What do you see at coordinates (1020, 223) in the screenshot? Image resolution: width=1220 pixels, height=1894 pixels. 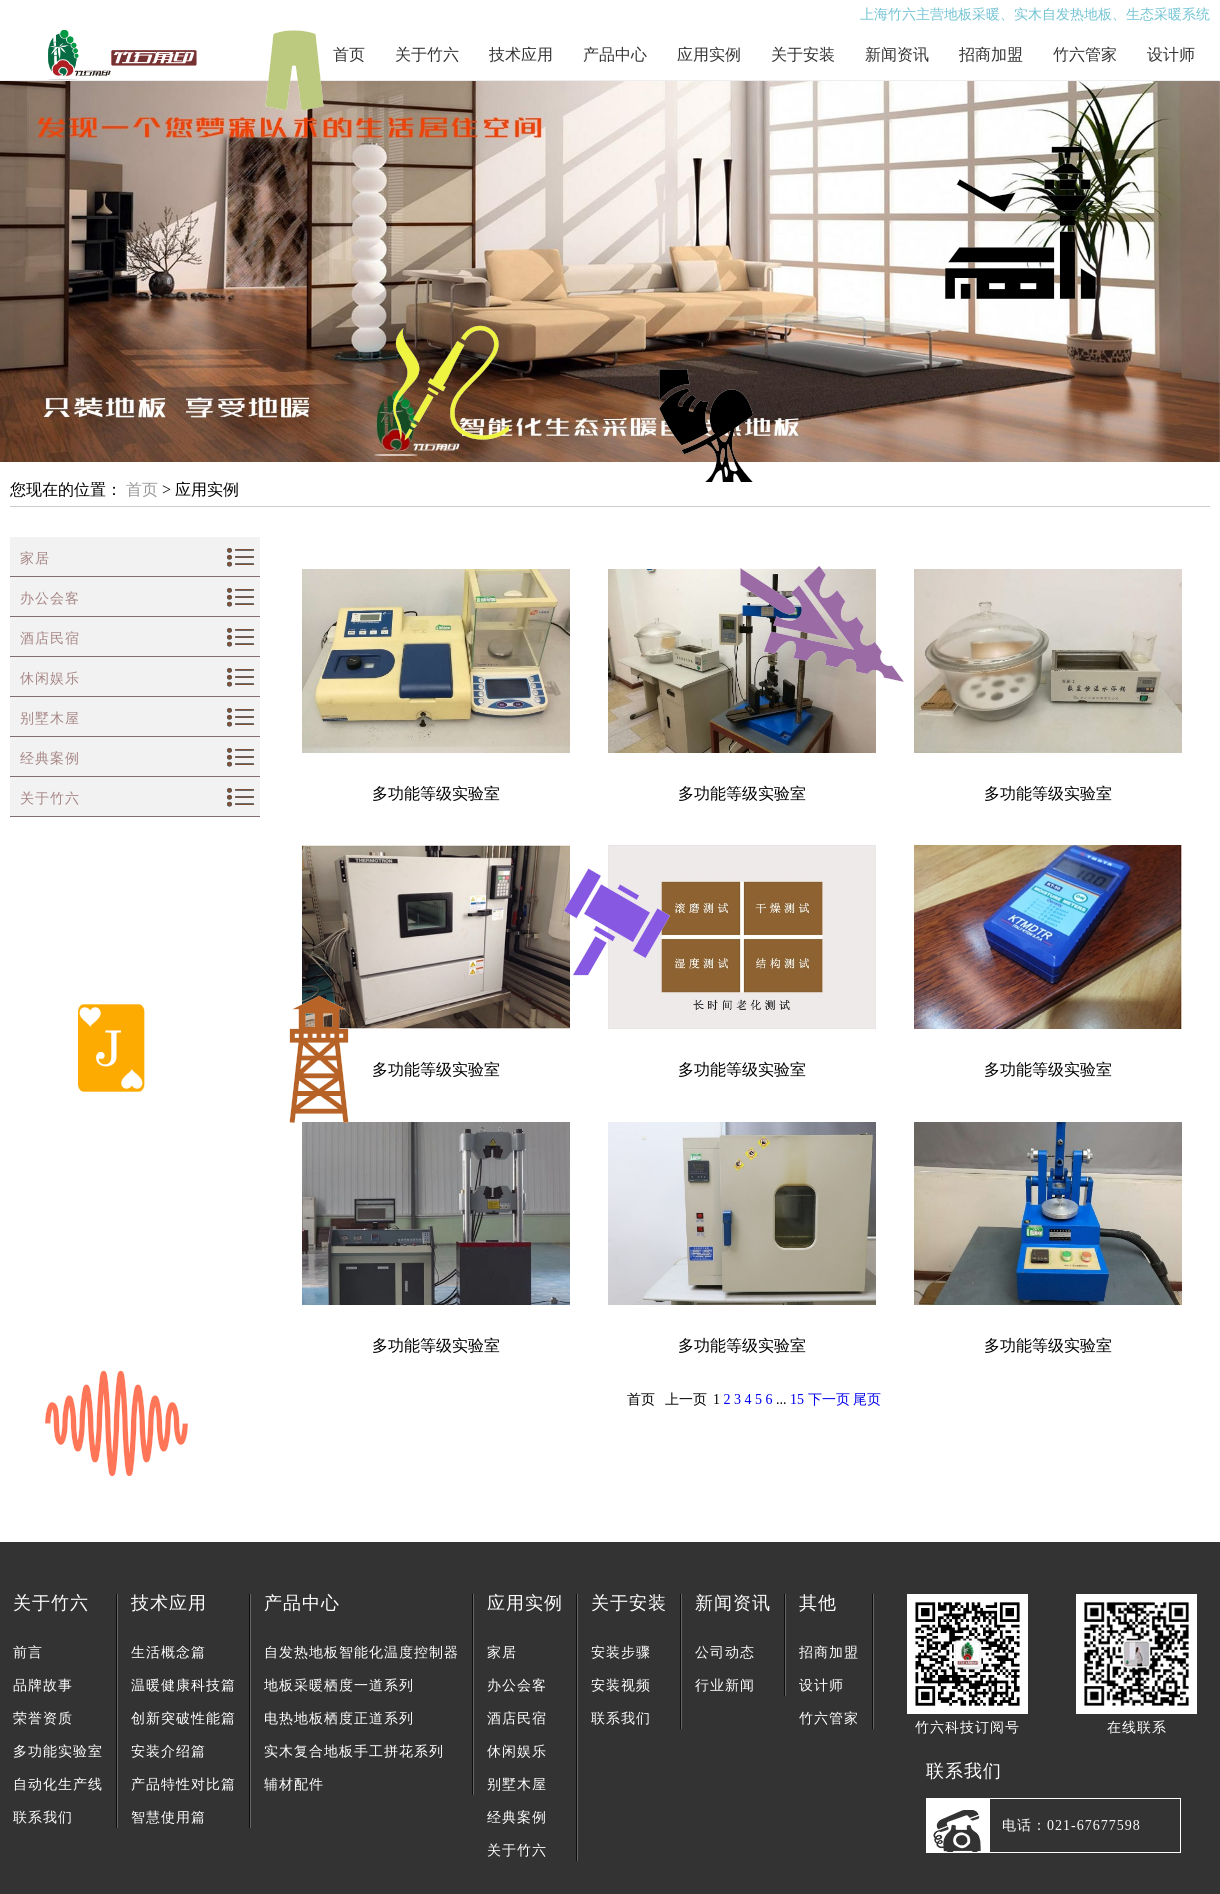 I see `access airport or flight management features` at bounding box center [1020, 223].